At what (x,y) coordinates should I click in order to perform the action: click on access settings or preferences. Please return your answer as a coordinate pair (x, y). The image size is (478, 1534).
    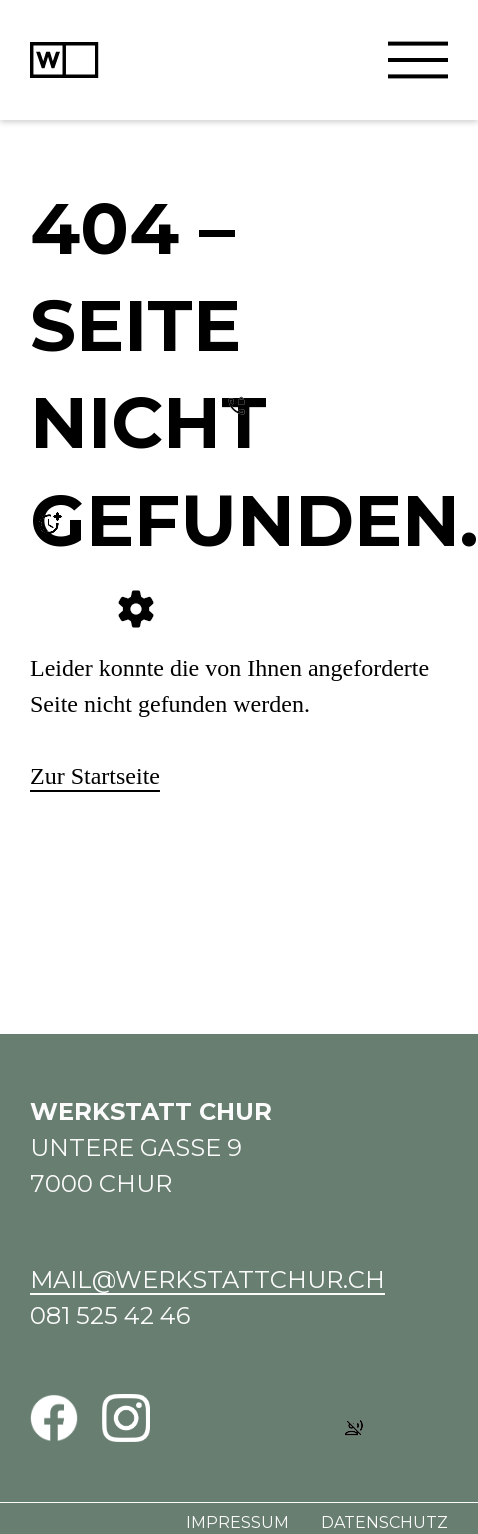
    Looking at the image, I should click on (136, 609).